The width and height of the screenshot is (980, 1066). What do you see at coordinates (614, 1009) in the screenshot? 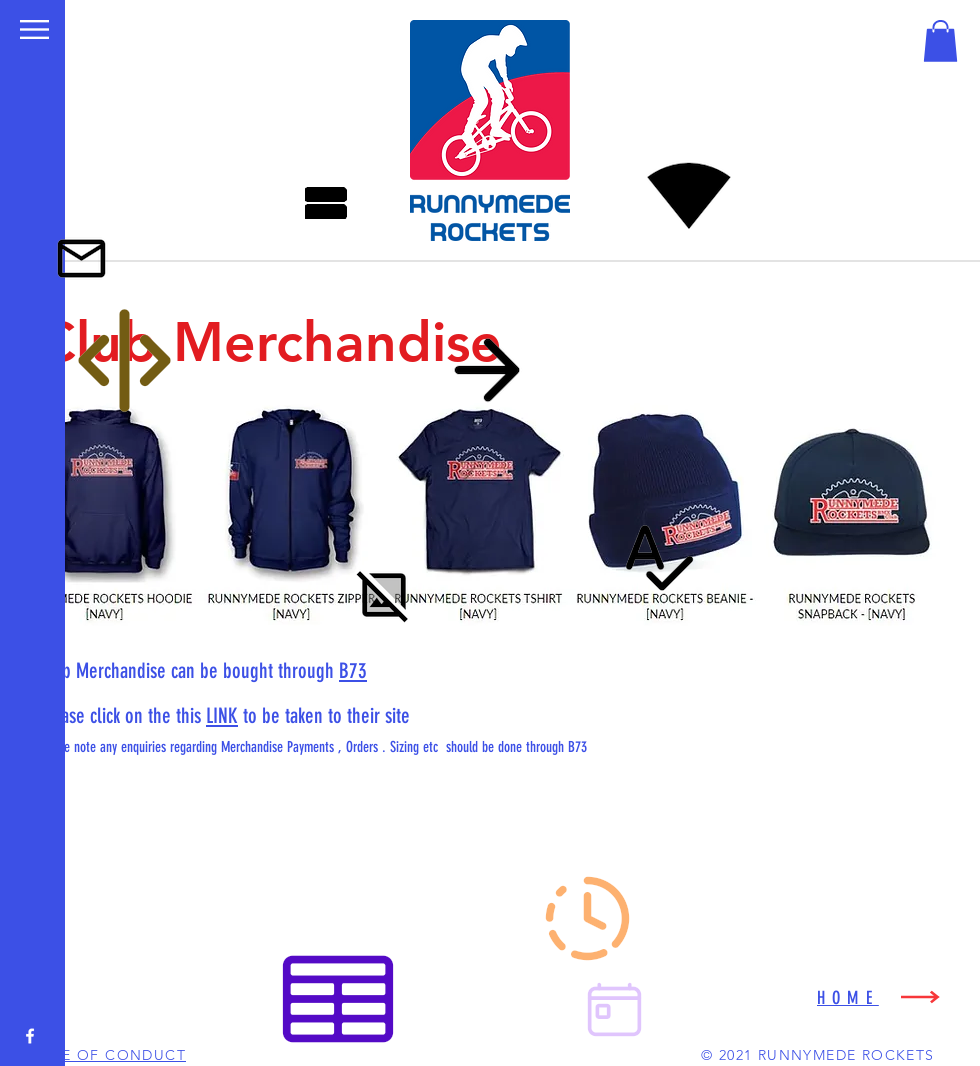
I see `view today's date or events` at bounding box center [614, 1009].